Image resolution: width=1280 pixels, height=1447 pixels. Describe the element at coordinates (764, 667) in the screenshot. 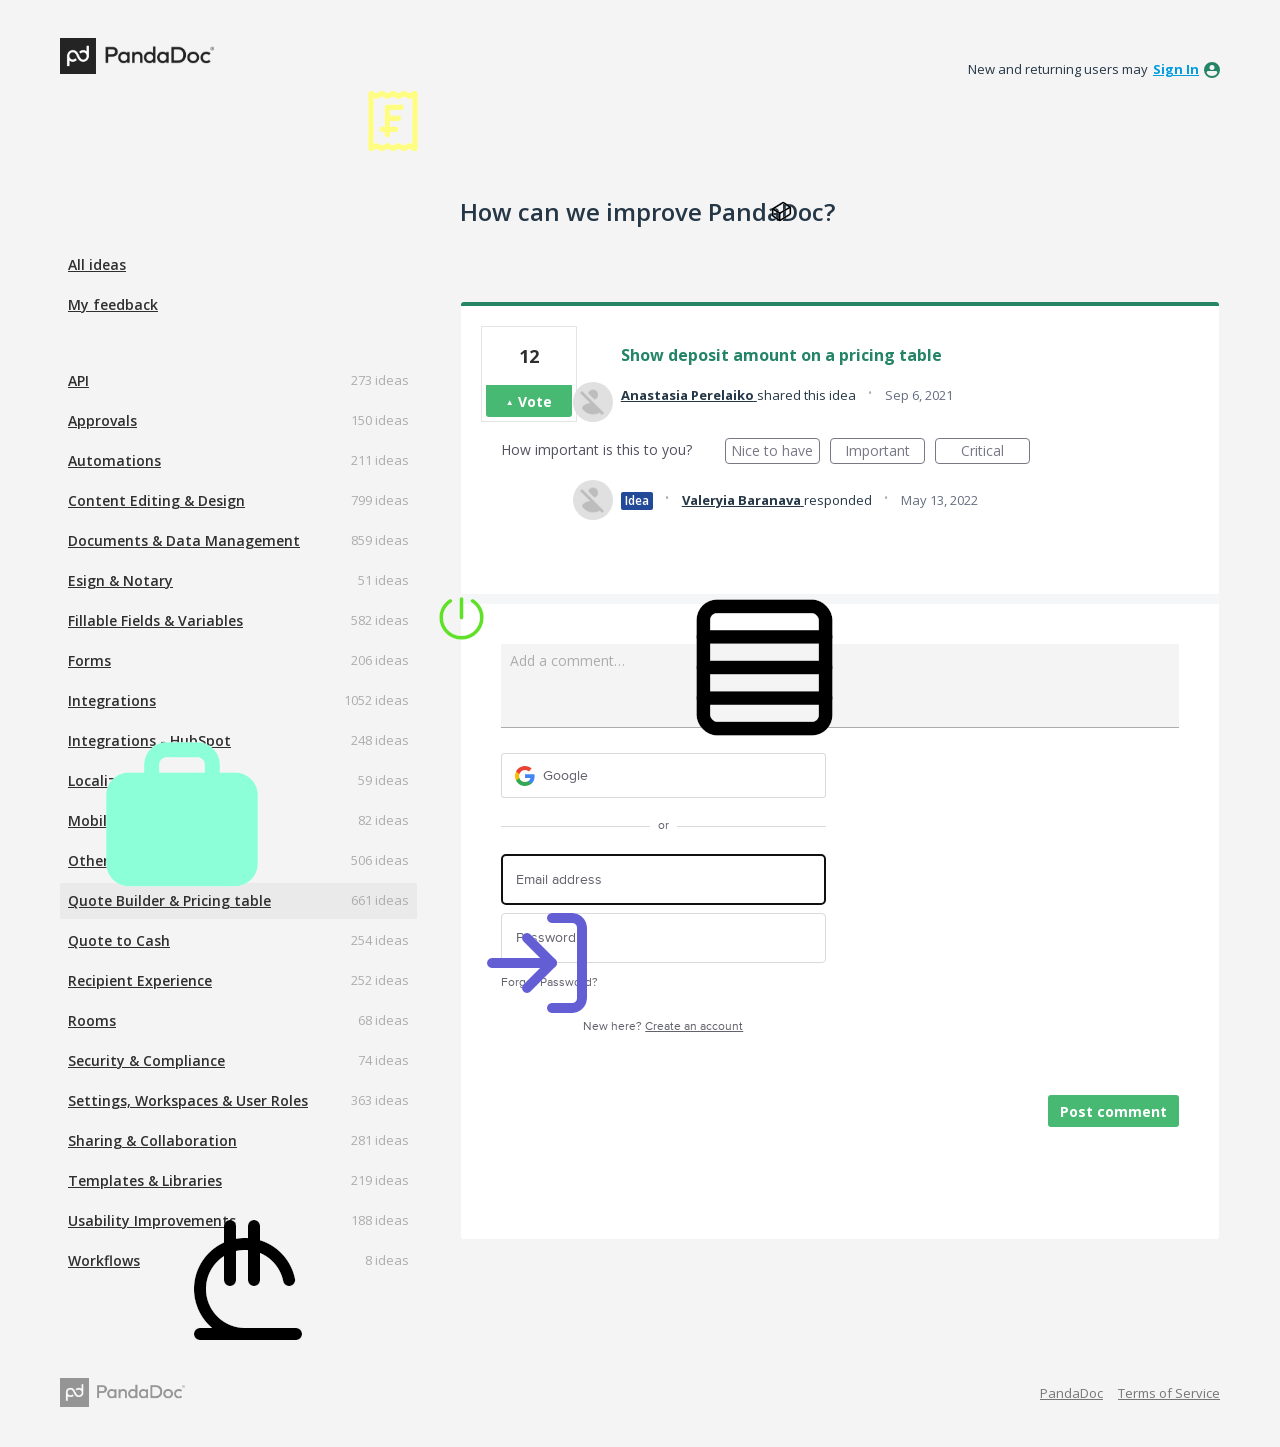

I see `switch to list view` at that location.